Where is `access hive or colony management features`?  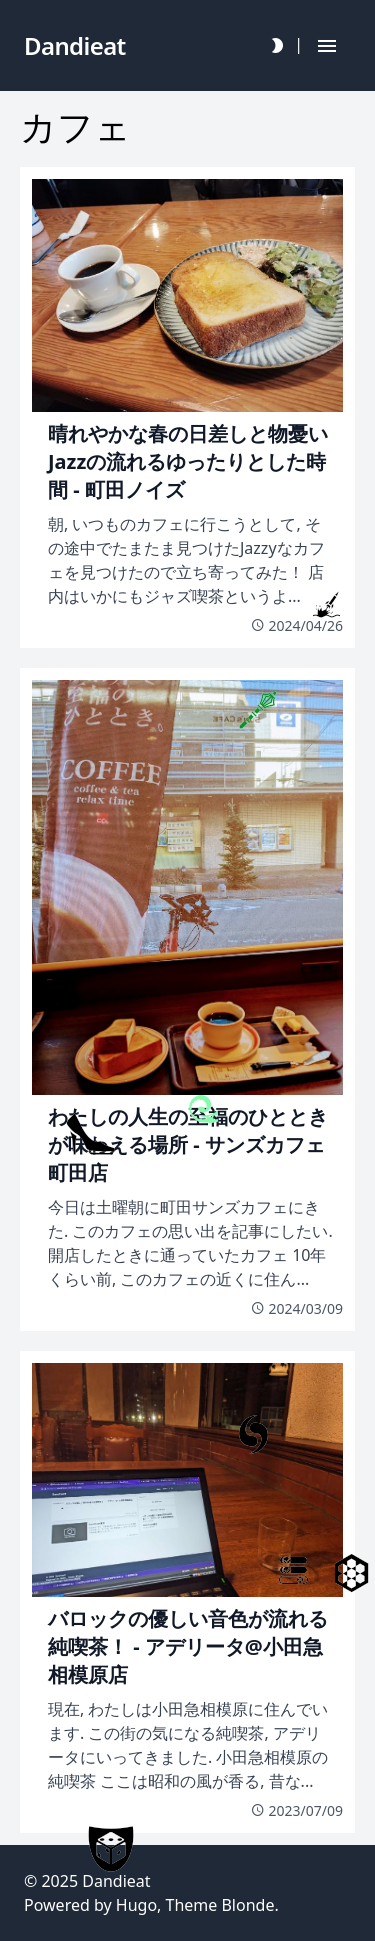 access hive or colony management features is located at coordinates (352, 1573).